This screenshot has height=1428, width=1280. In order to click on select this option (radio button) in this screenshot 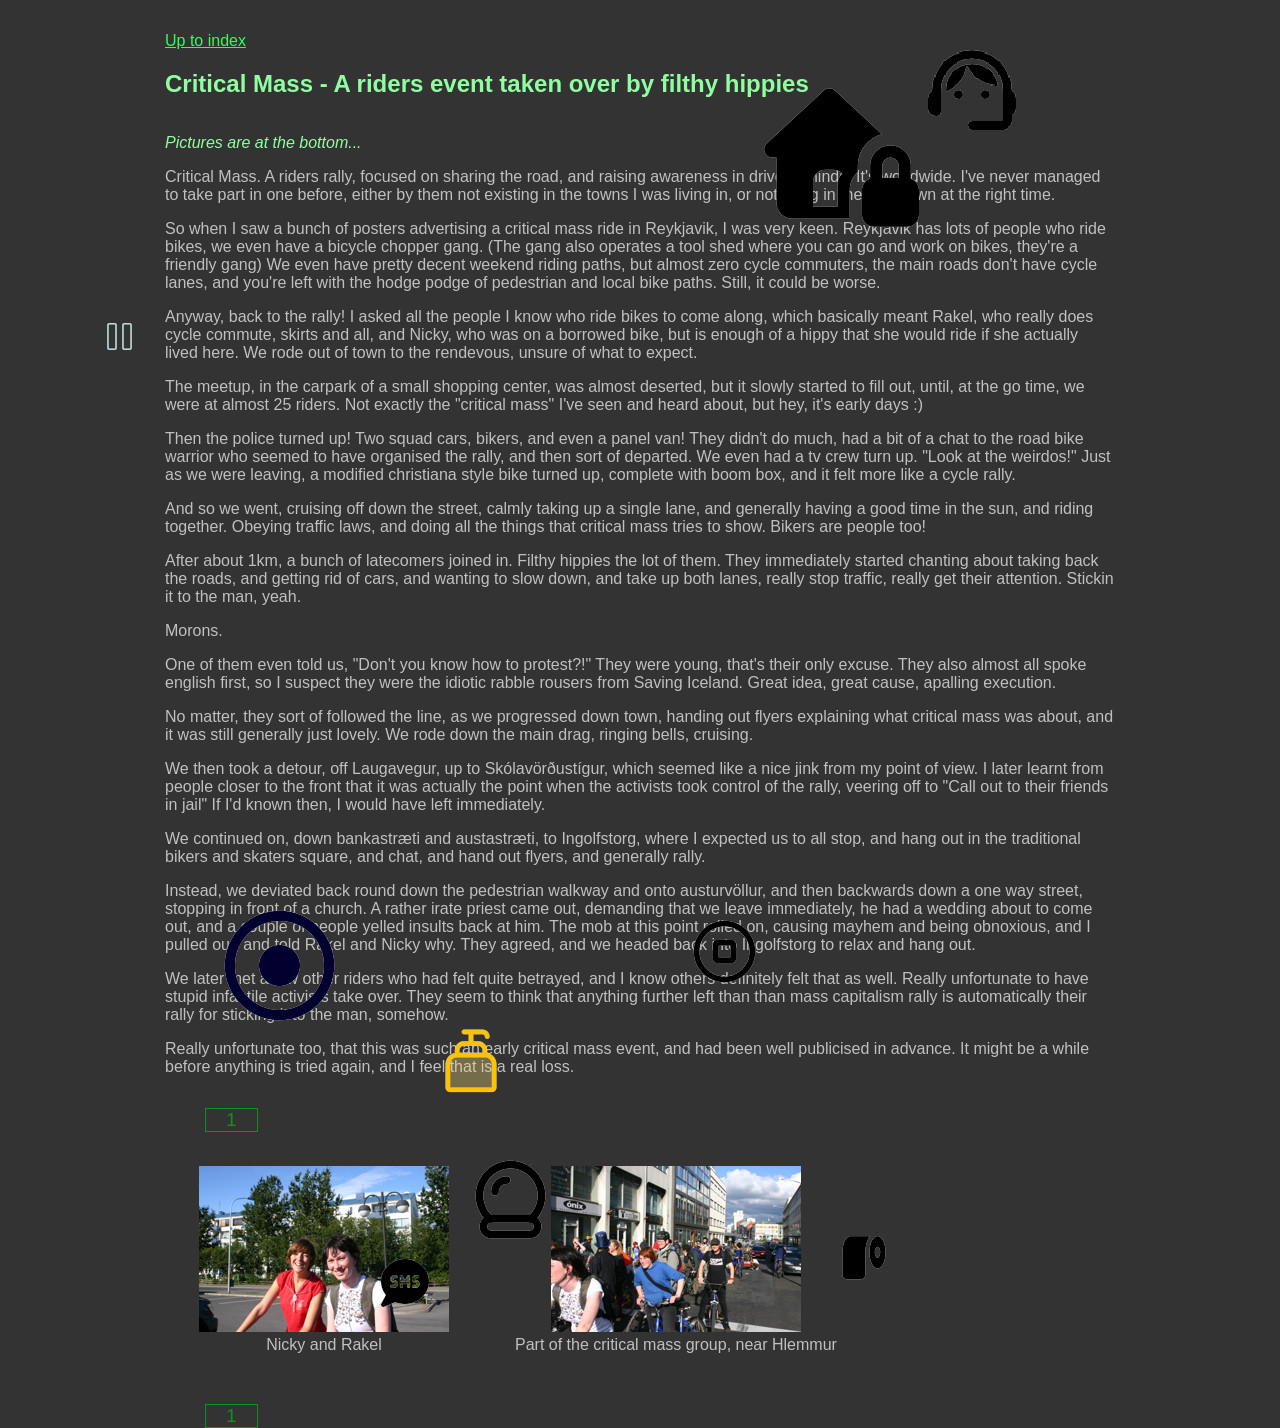, I will do `click(279, 965)`.